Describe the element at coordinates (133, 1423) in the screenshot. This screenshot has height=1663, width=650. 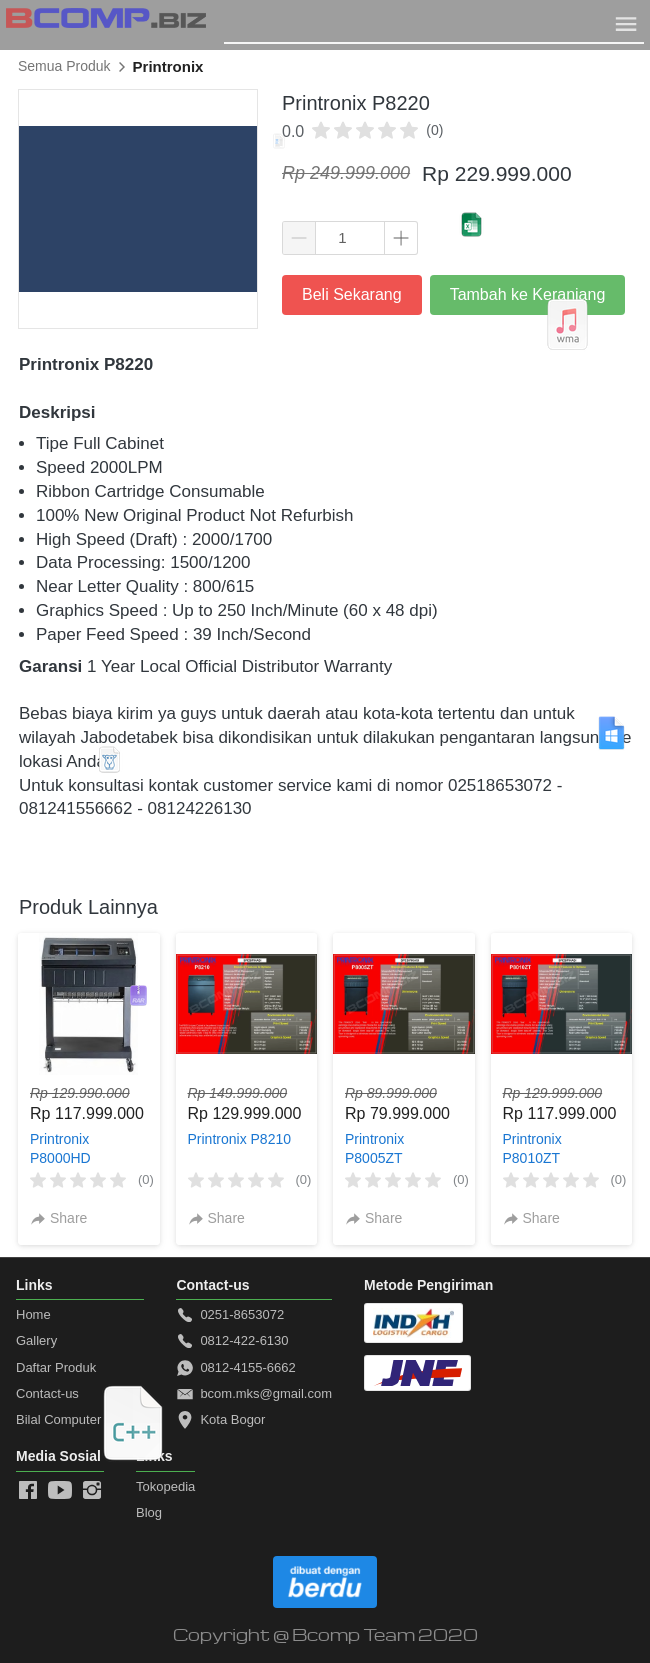
I see `a C++ source code file` at that location.